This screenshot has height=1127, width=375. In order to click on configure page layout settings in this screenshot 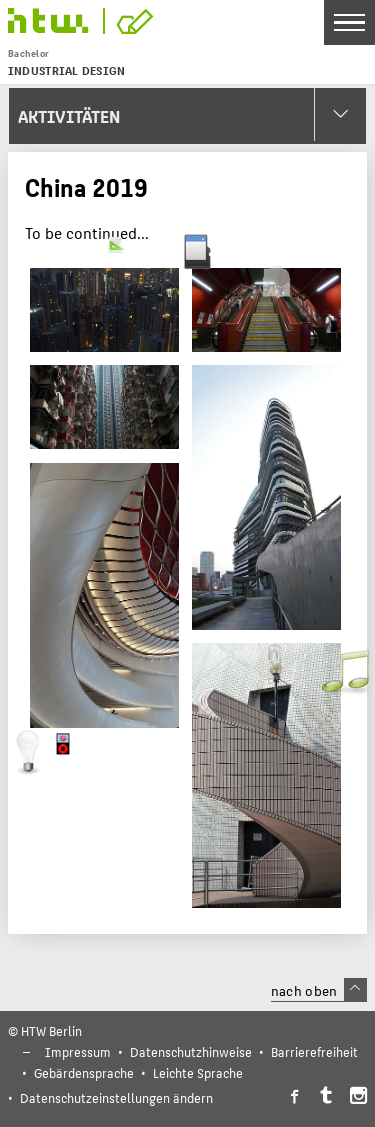, I will do `click(116, 244)`.